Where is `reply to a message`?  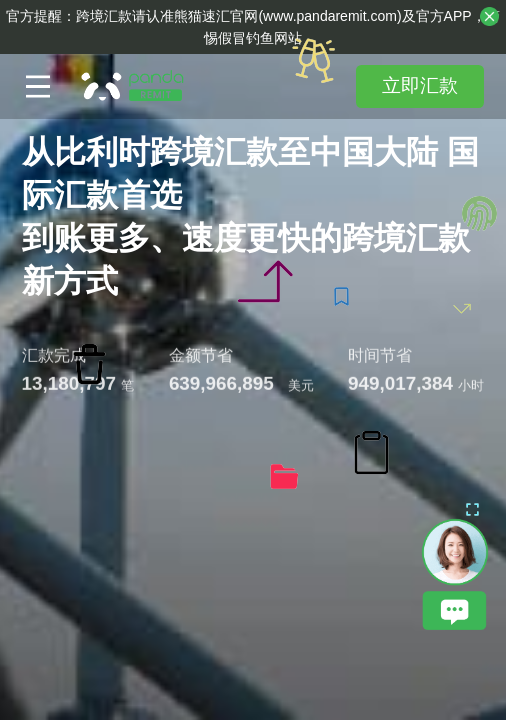
reply to a message is located at coordinates (462, 308).